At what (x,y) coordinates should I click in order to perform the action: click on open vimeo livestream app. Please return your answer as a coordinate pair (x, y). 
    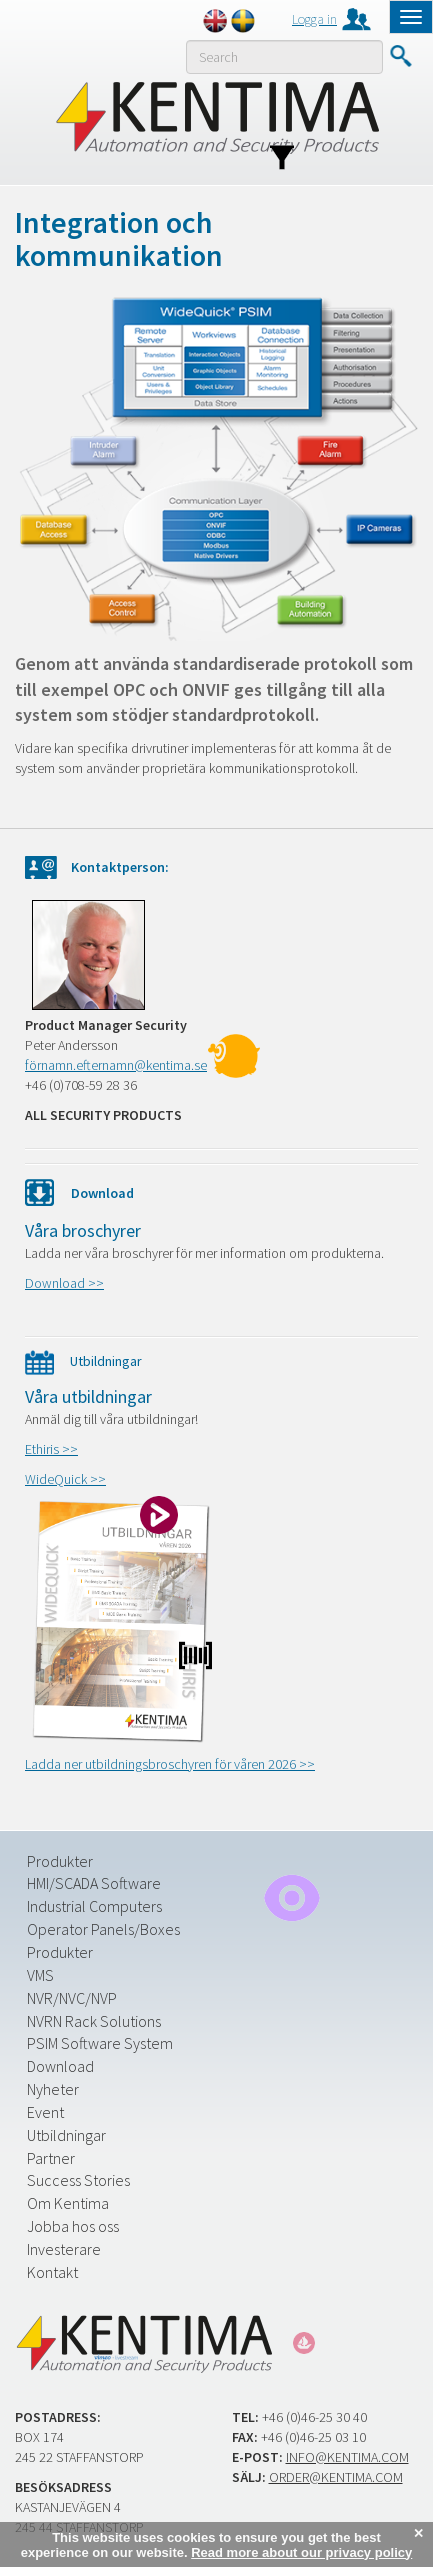
    Looking at the image, I should click on (116, 2357).